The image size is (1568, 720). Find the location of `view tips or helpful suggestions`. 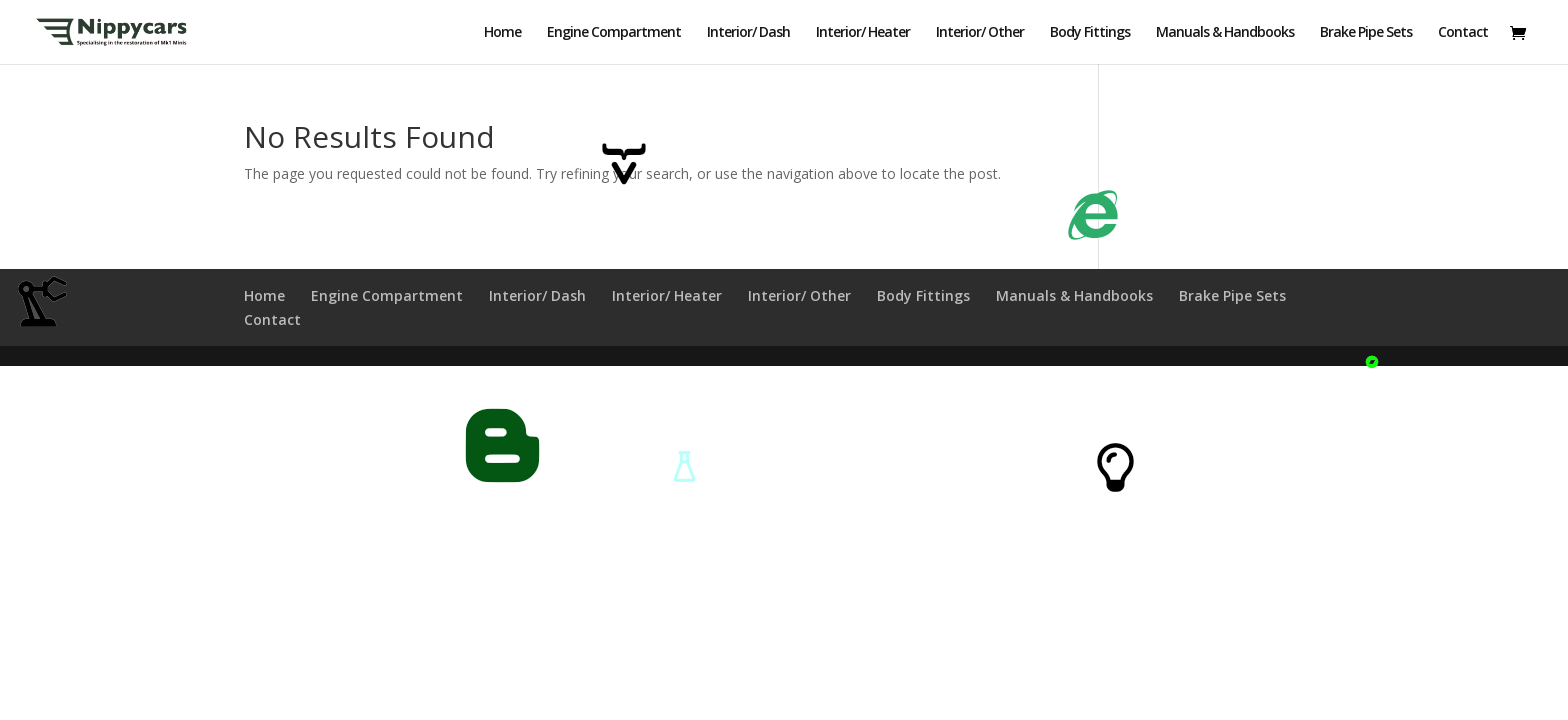

view tips or helpful suggestions is located at coordinates (1115, 467).